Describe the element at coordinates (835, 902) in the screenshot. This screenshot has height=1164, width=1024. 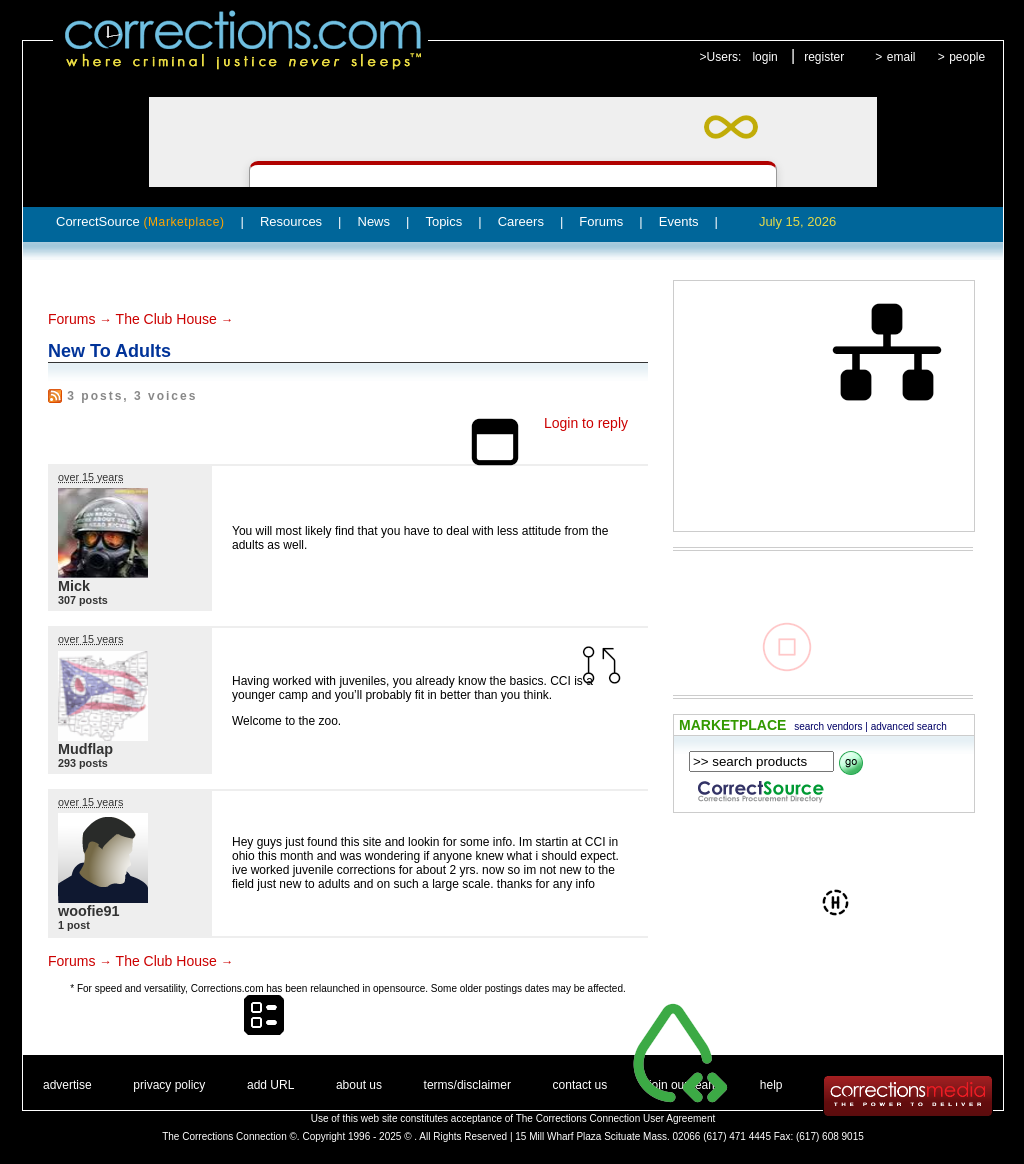
I see `indicates a helipad or helicopter landing zone` at that location.